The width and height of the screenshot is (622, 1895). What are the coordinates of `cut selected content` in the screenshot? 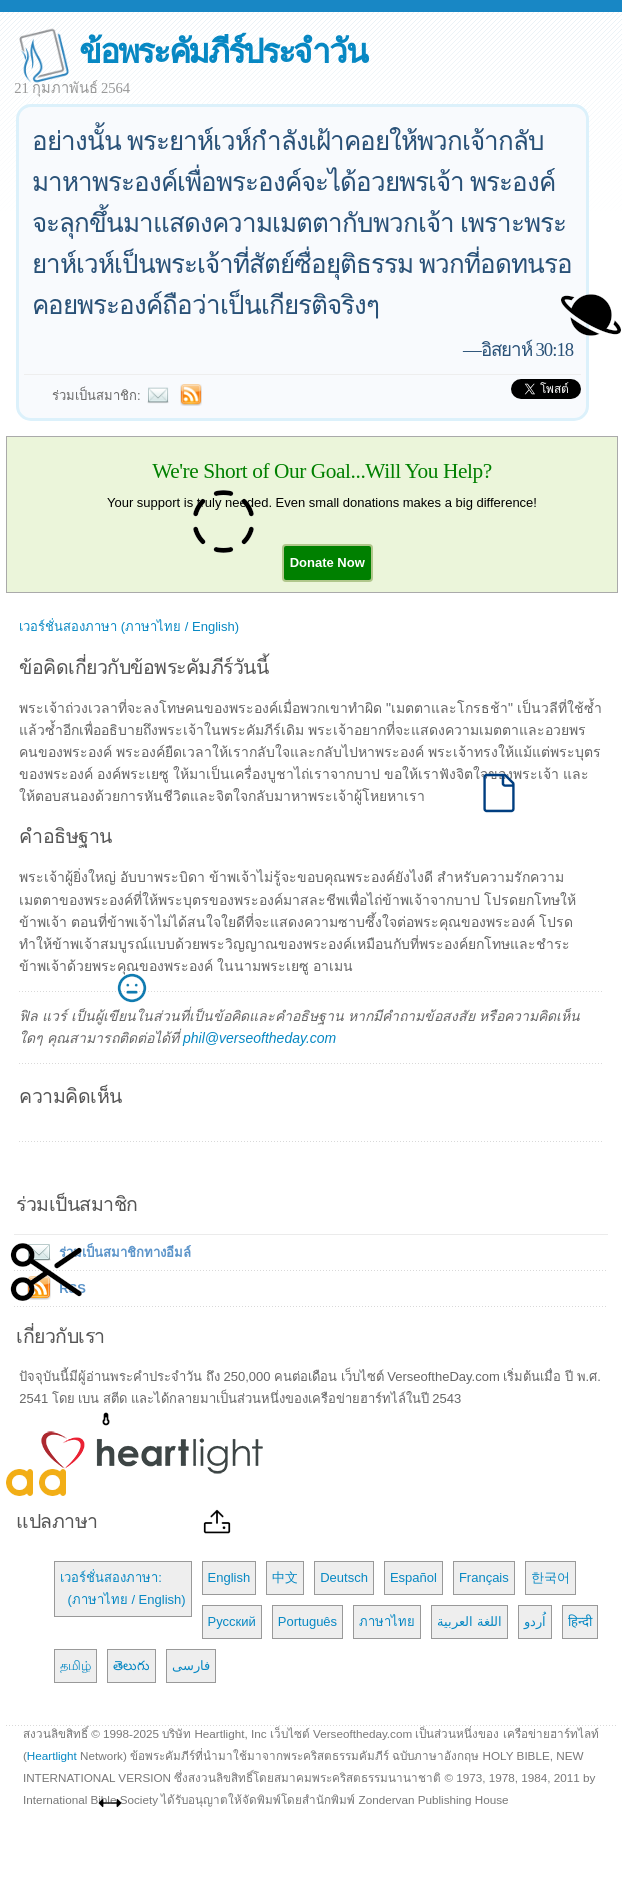 It's located at (45, 1272).